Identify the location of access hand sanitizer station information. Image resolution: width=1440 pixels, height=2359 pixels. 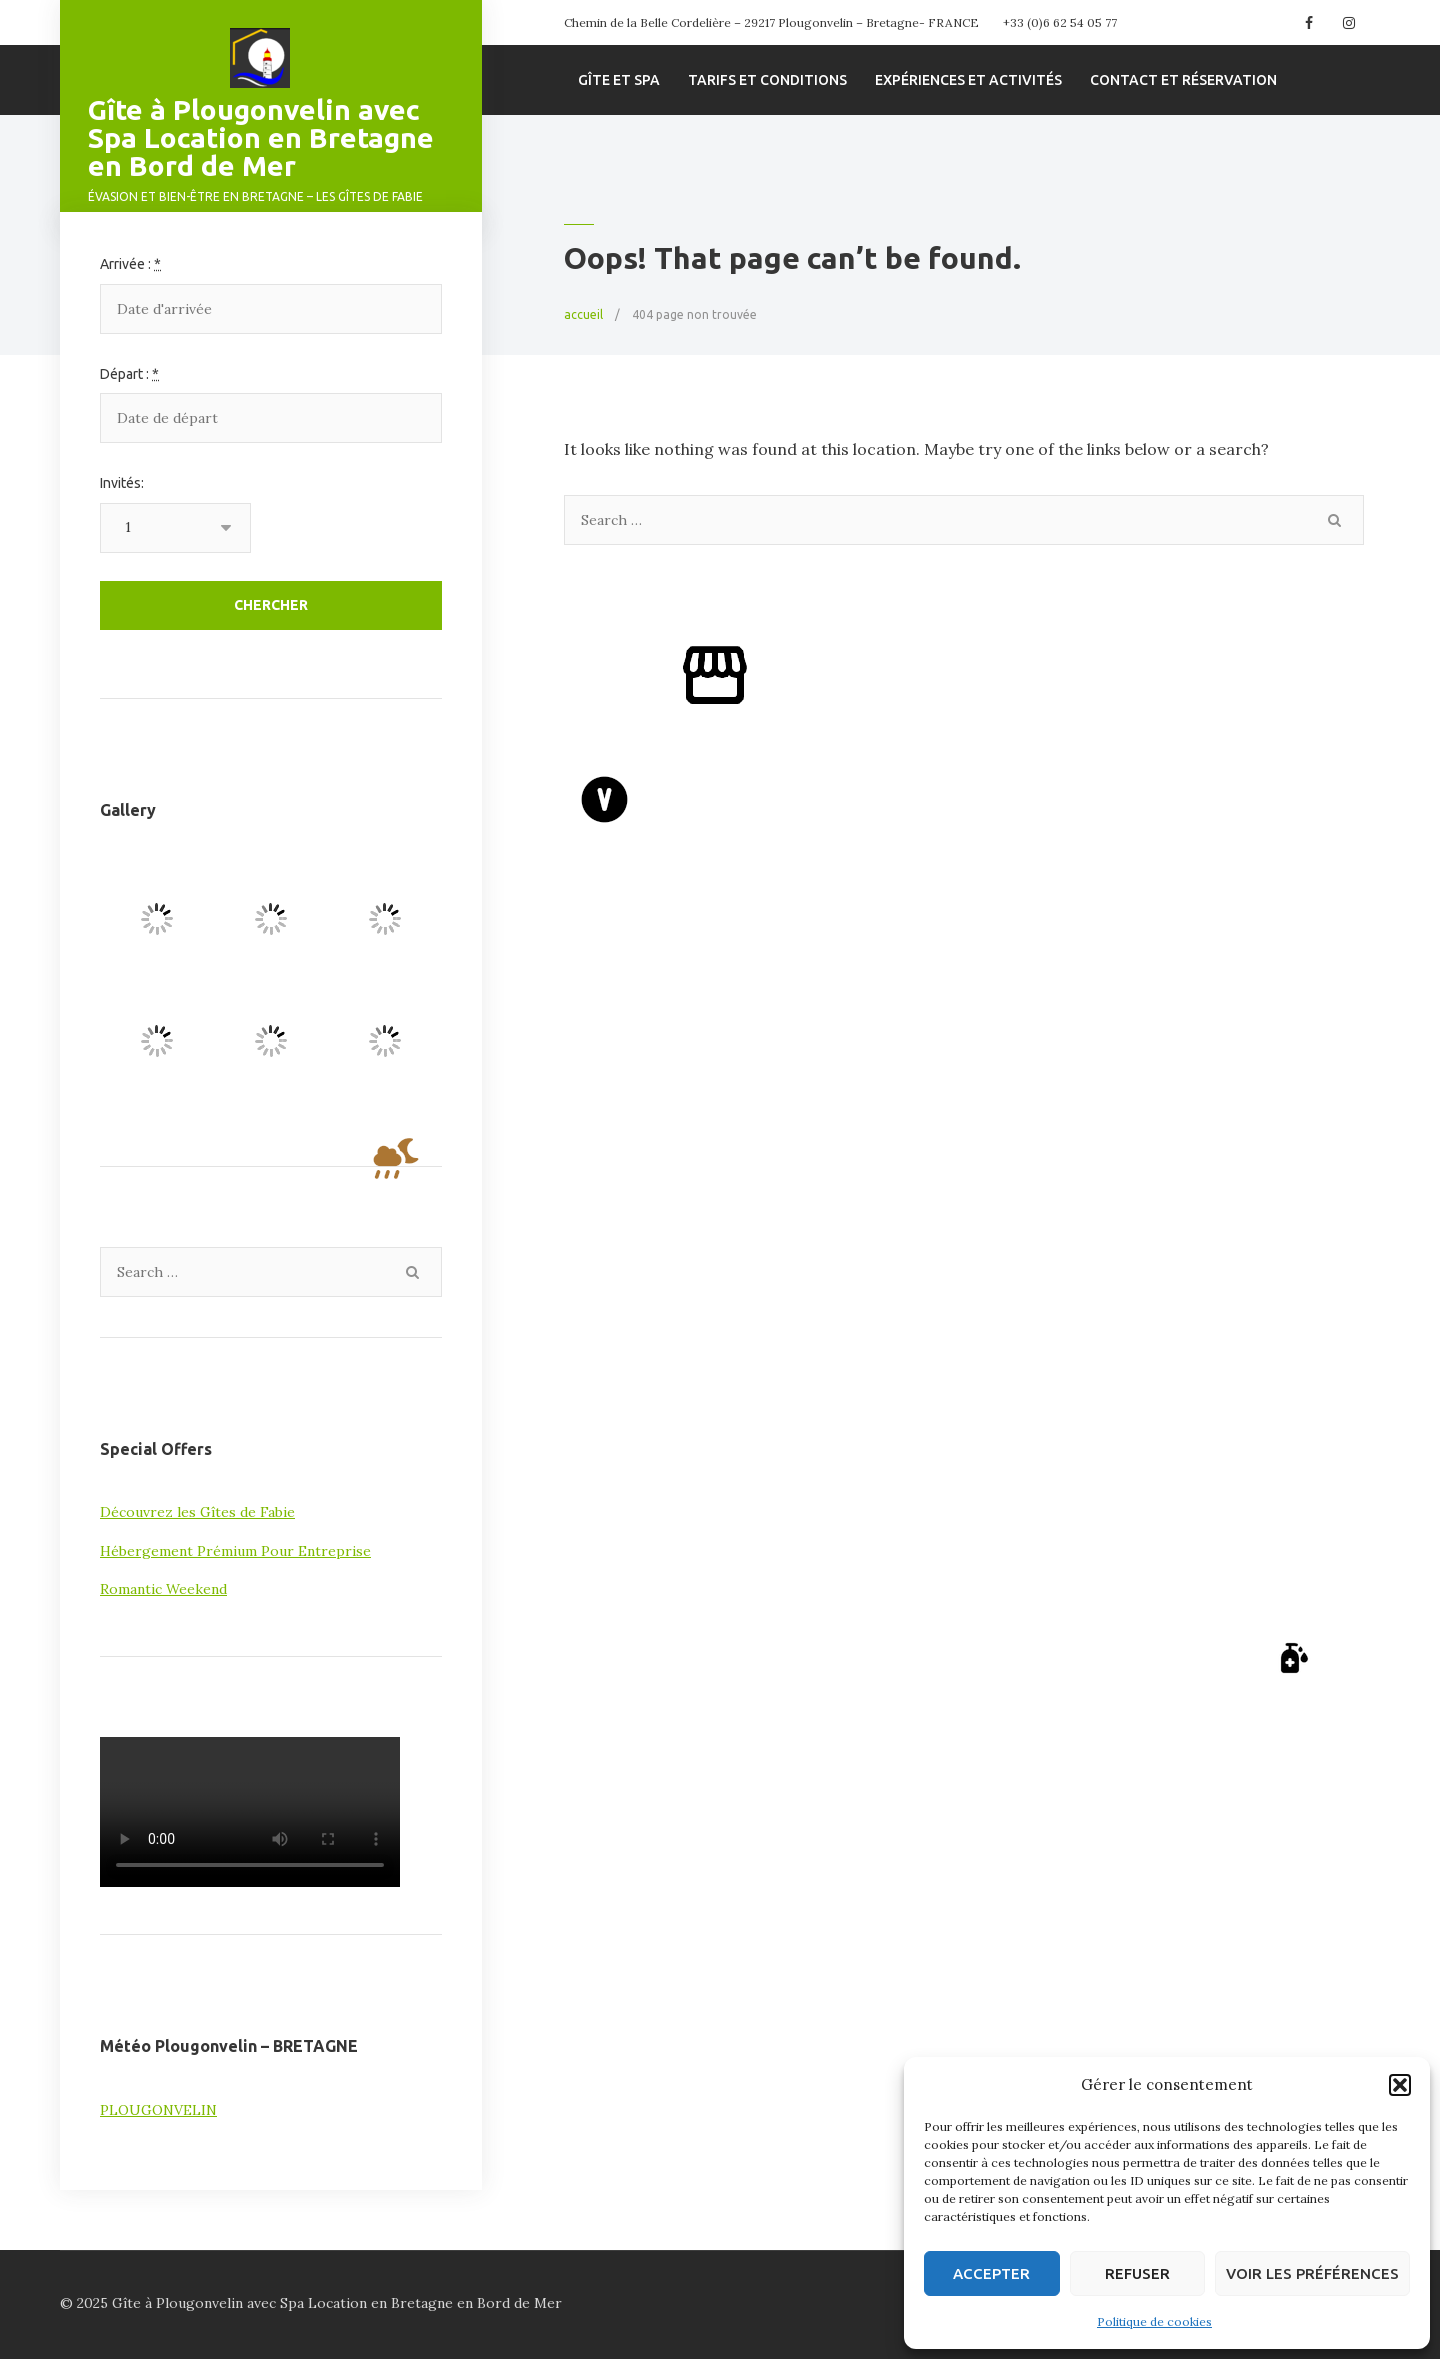
(1293, 1658).